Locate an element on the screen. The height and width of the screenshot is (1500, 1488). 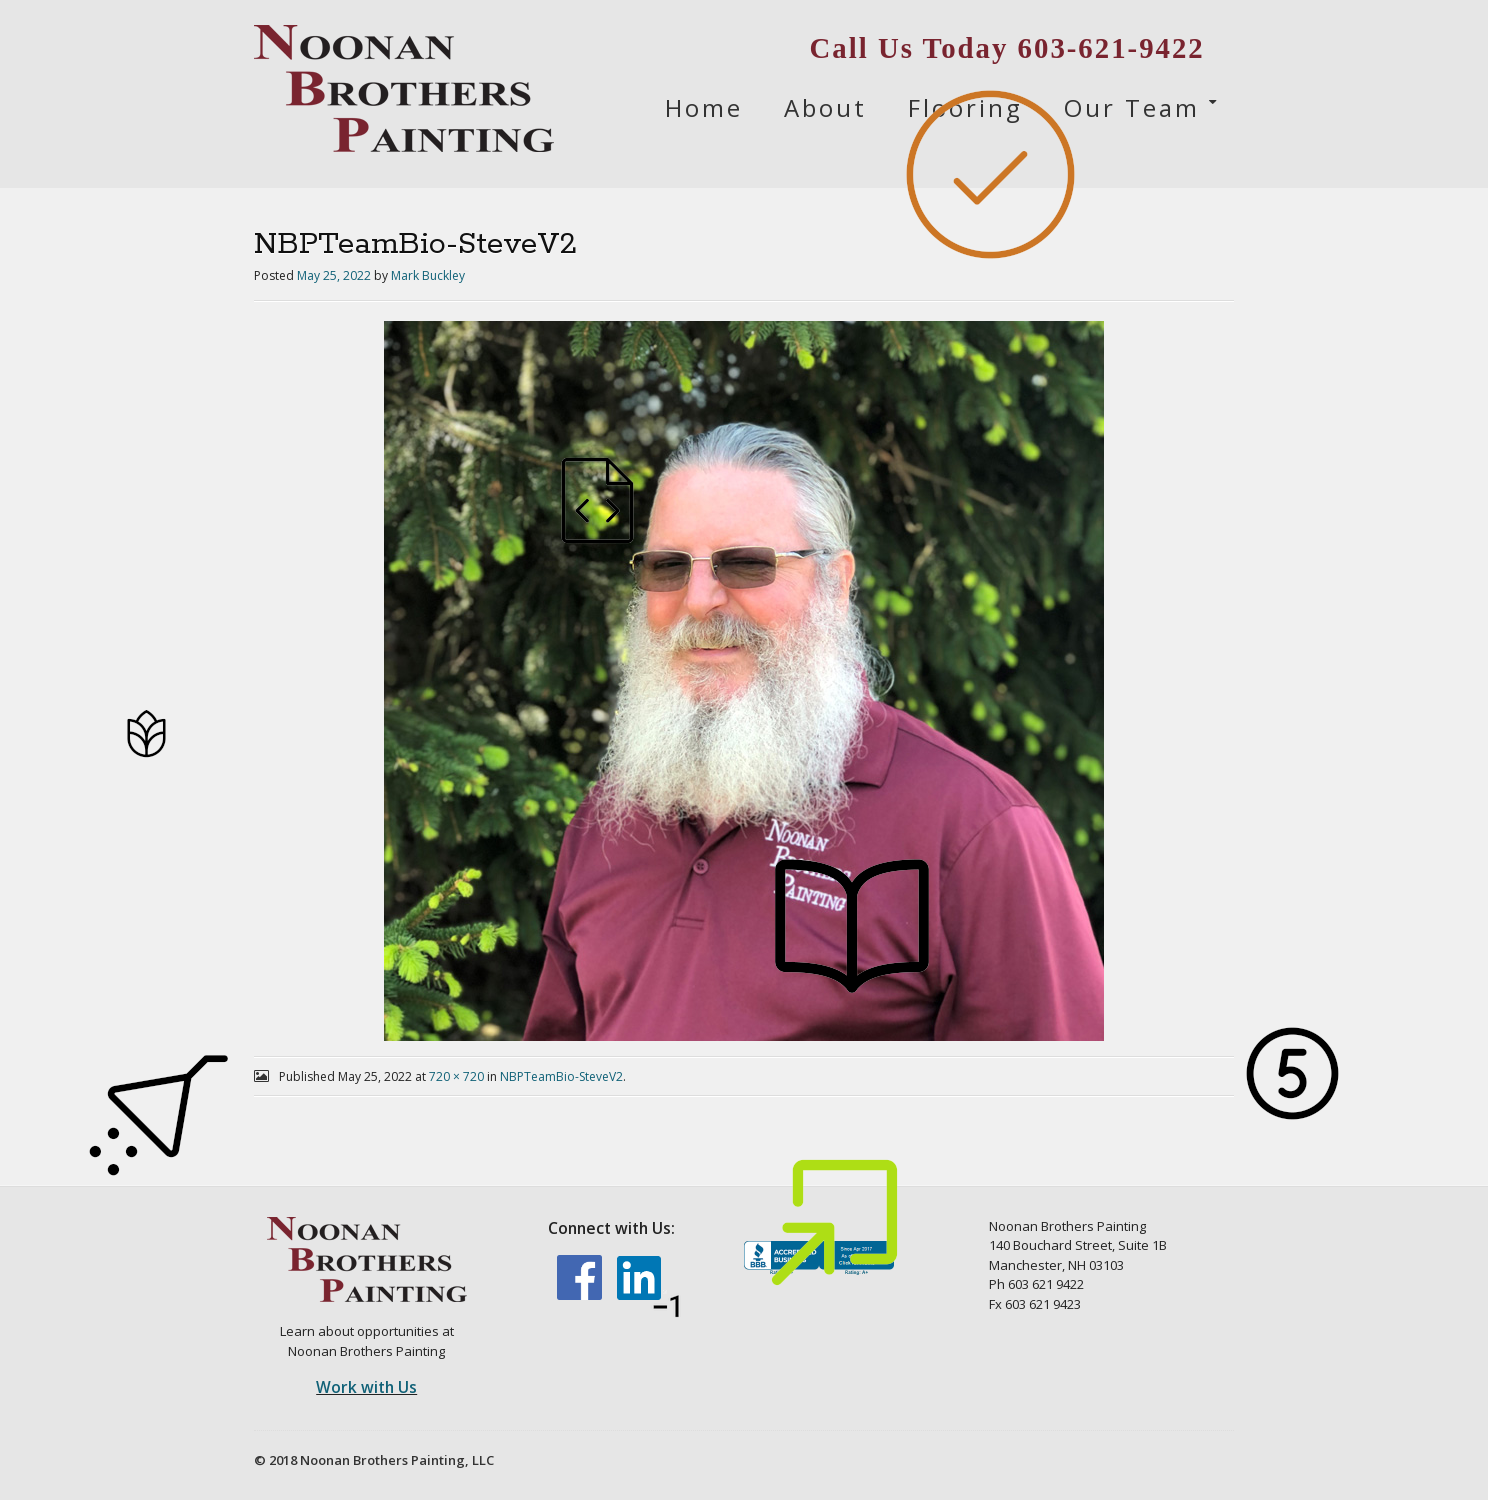
confirms a completed action or task is located at coordinates (990, 174).